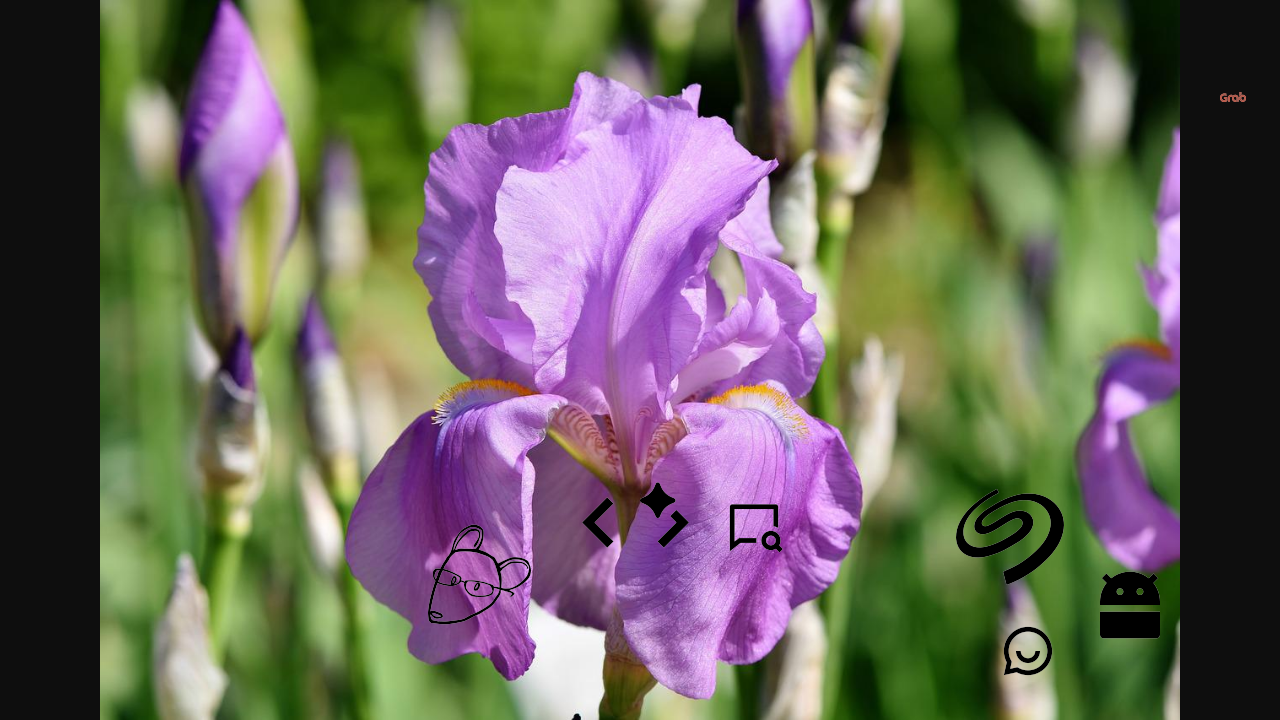 The width and height of the screenshot is (1280, 720). I want to click on access AI-powered code generation tools, so click(635, 522).